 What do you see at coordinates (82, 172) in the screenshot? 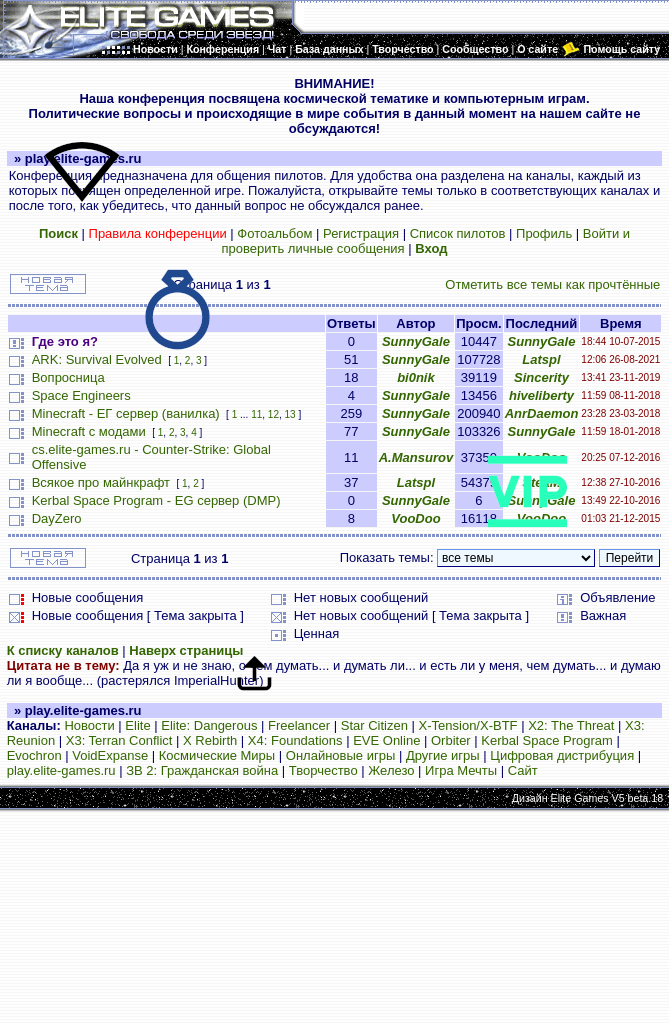
I see `indicates wifi signal strength` at bounding box center [82, 172].